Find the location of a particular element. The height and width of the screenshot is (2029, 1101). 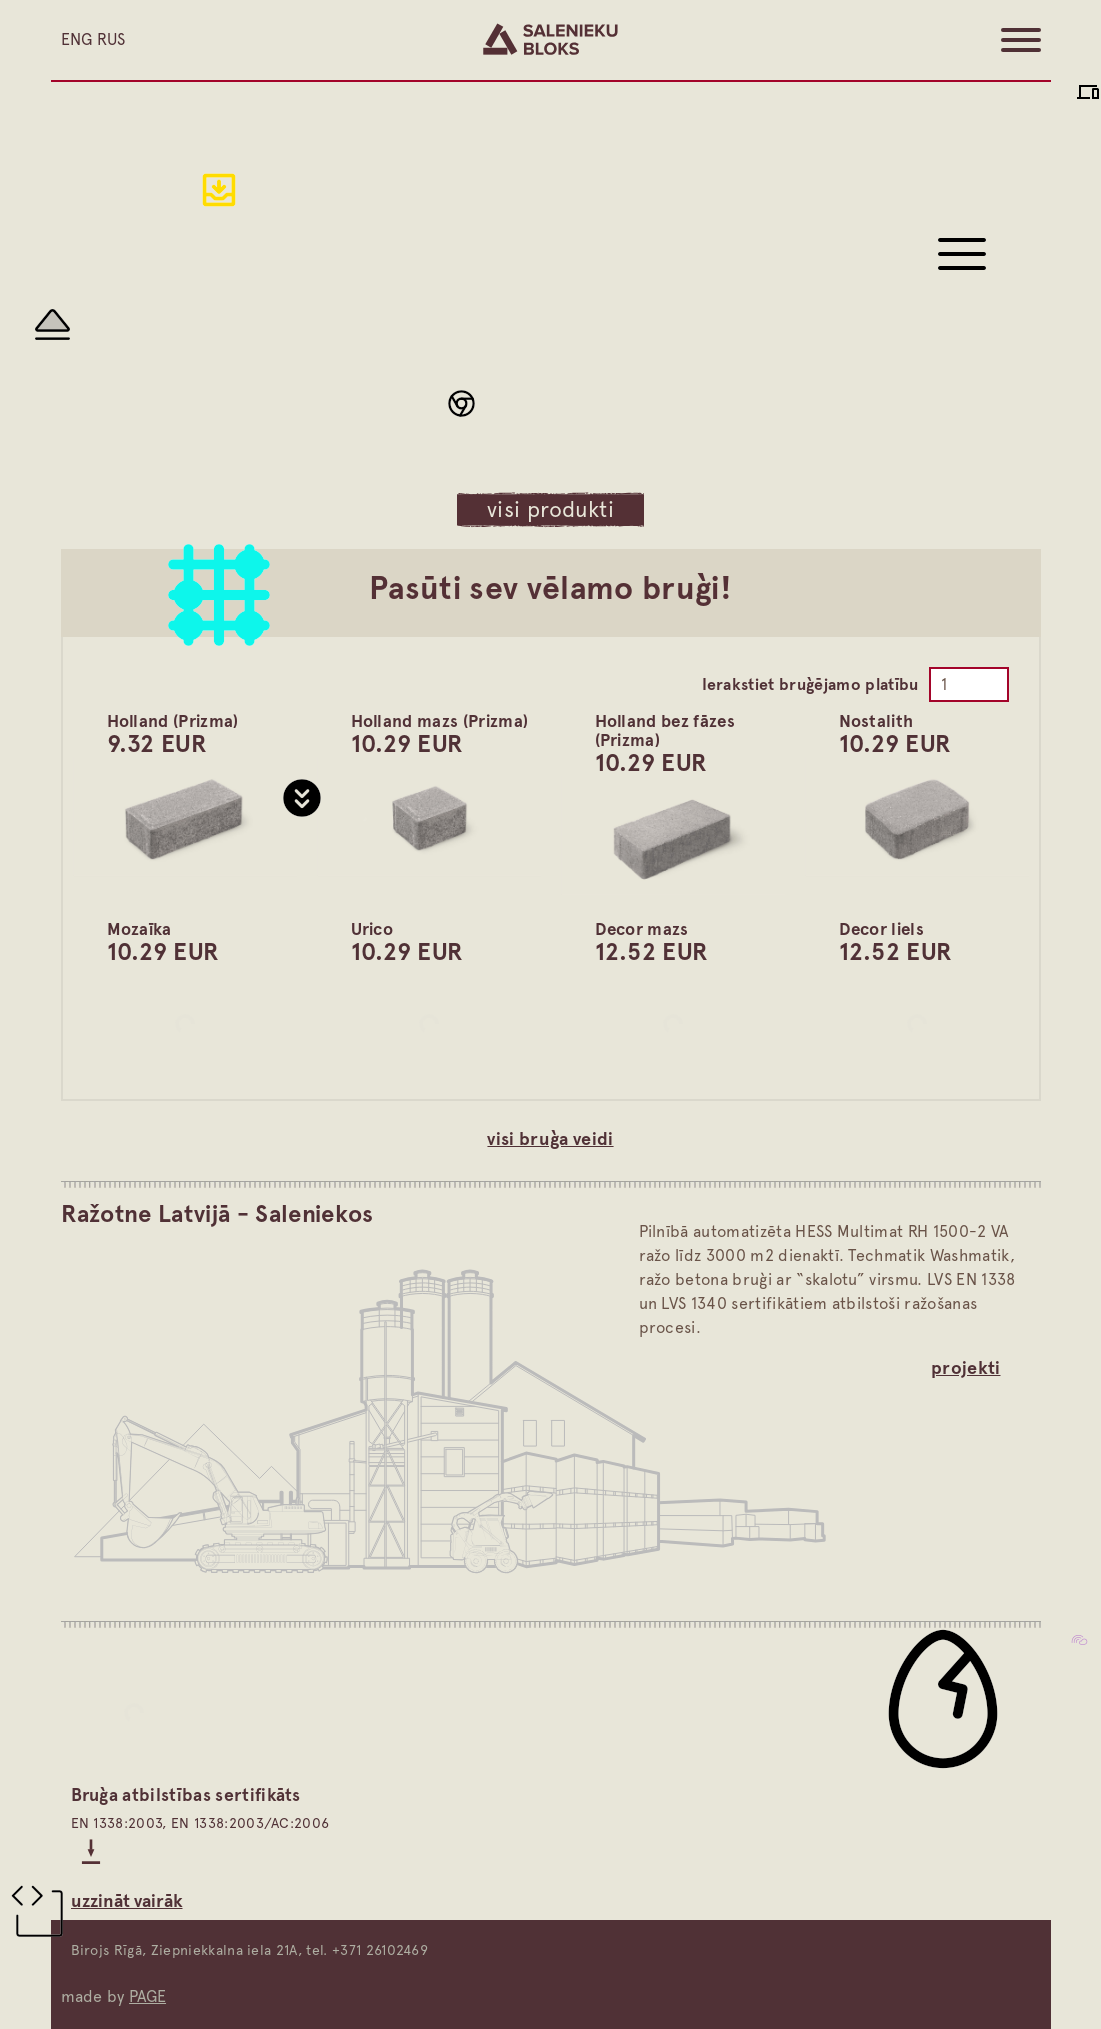

insert a code block or snippet is located at coordinates (39, 1913).